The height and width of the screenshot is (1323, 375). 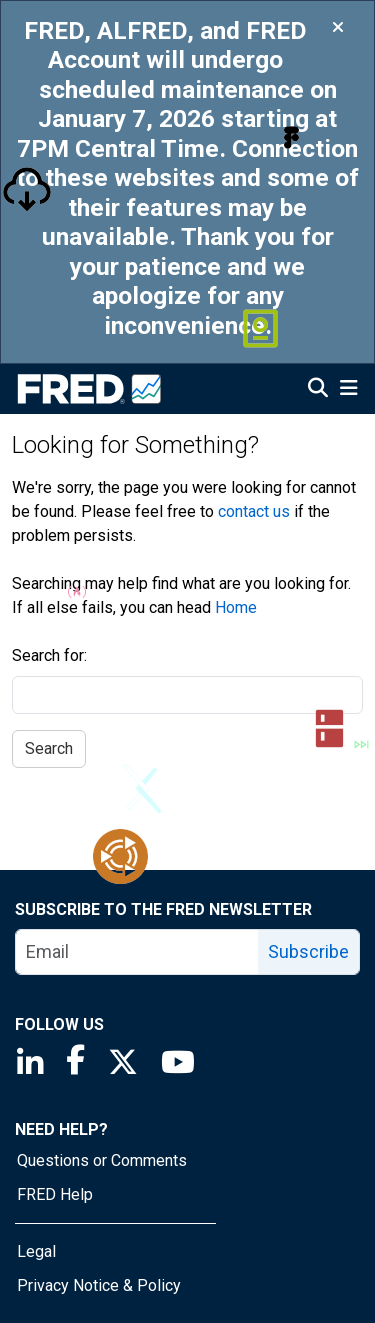 What do you see at coordinates (361, 744) in the screenshot?
I see `skip to the end of the current track` at bounding box center [361, 744].